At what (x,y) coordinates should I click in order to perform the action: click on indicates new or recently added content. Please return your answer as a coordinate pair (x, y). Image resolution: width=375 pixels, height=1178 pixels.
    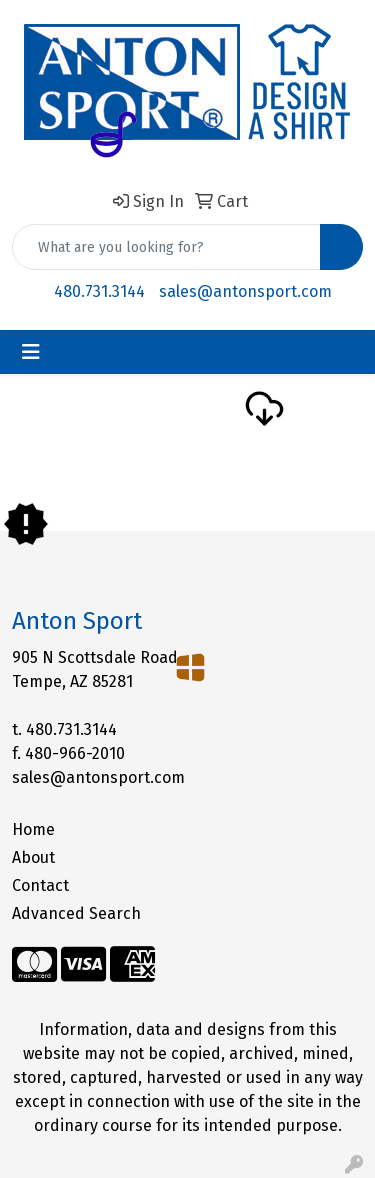
    Looking at the image, I should click on (26, 524).